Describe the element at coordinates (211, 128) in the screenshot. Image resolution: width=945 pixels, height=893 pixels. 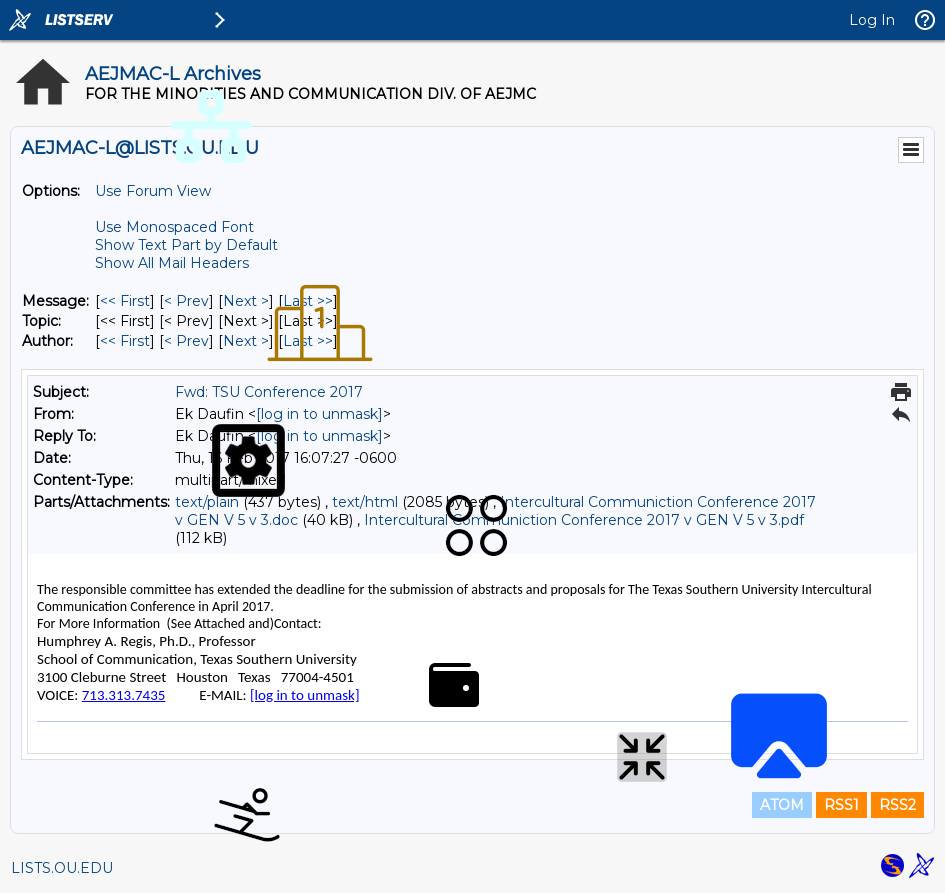
I see `view network connections` at that location.